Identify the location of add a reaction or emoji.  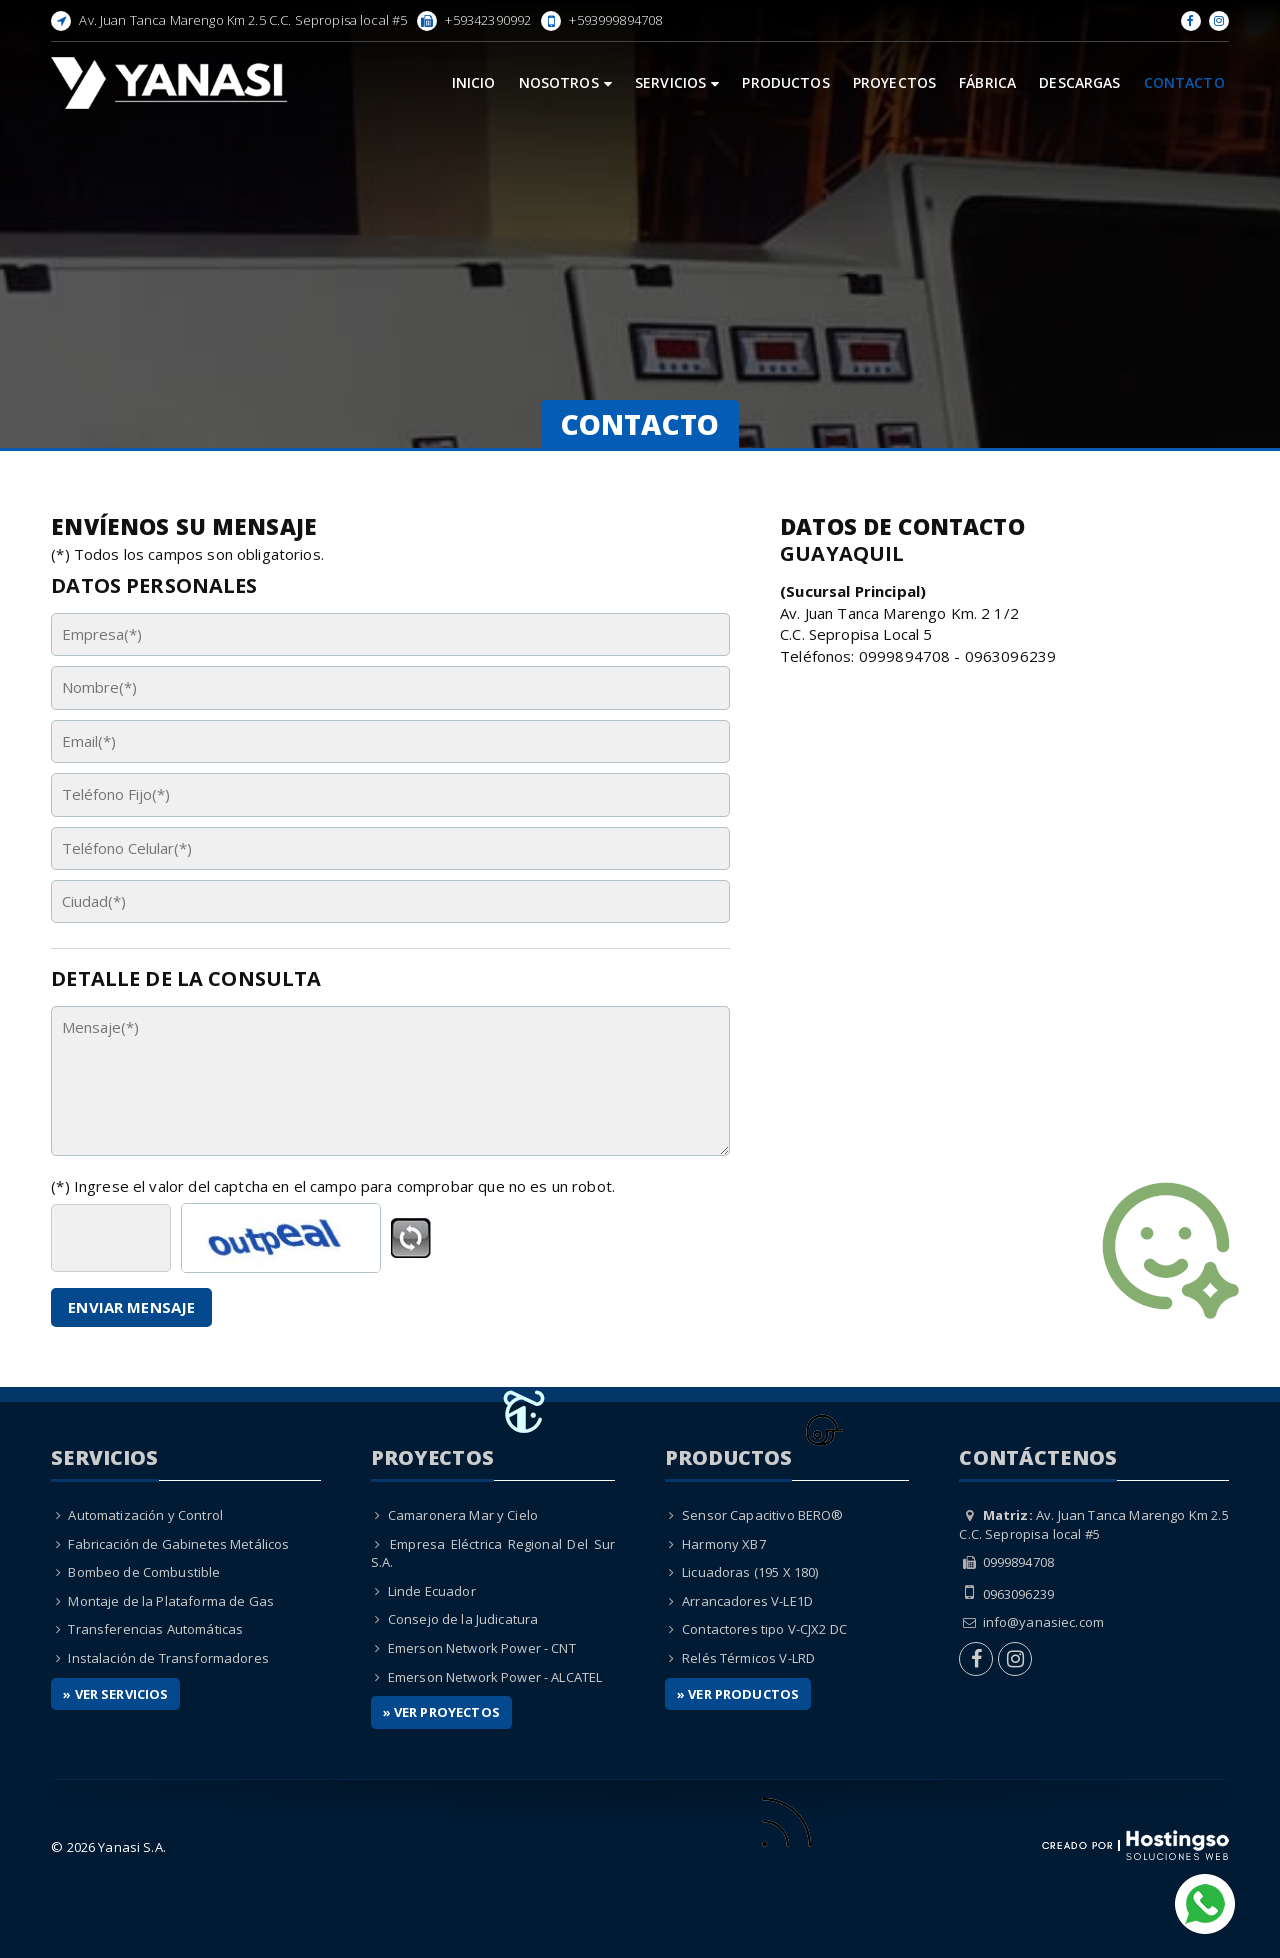
(1166, 1246).